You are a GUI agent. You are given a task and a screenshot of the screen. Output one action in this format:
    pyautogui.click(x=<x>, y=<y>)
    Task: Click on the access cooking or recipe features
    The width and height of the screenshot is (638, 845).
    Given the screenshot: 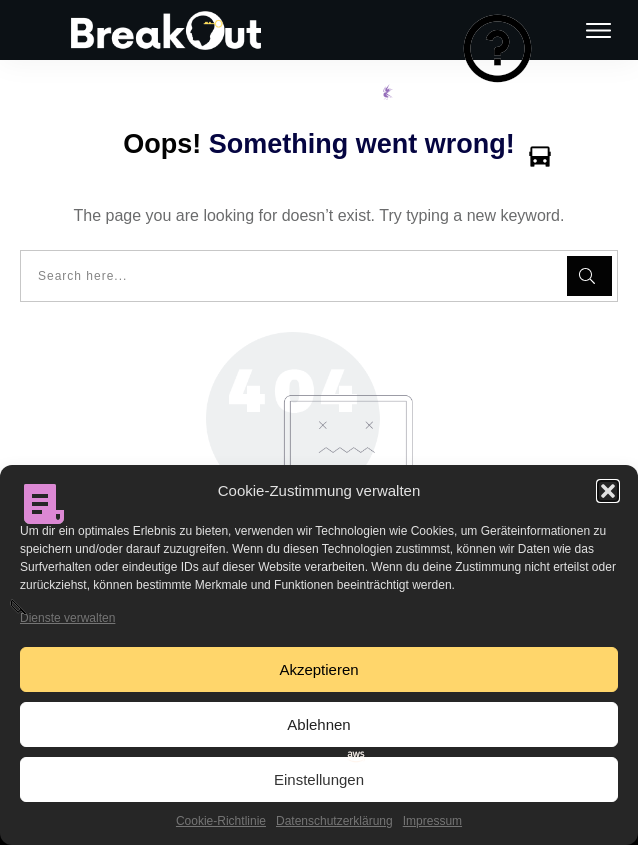 What is the action you would take?
    pyautogui.click(x=18, y=607)
    